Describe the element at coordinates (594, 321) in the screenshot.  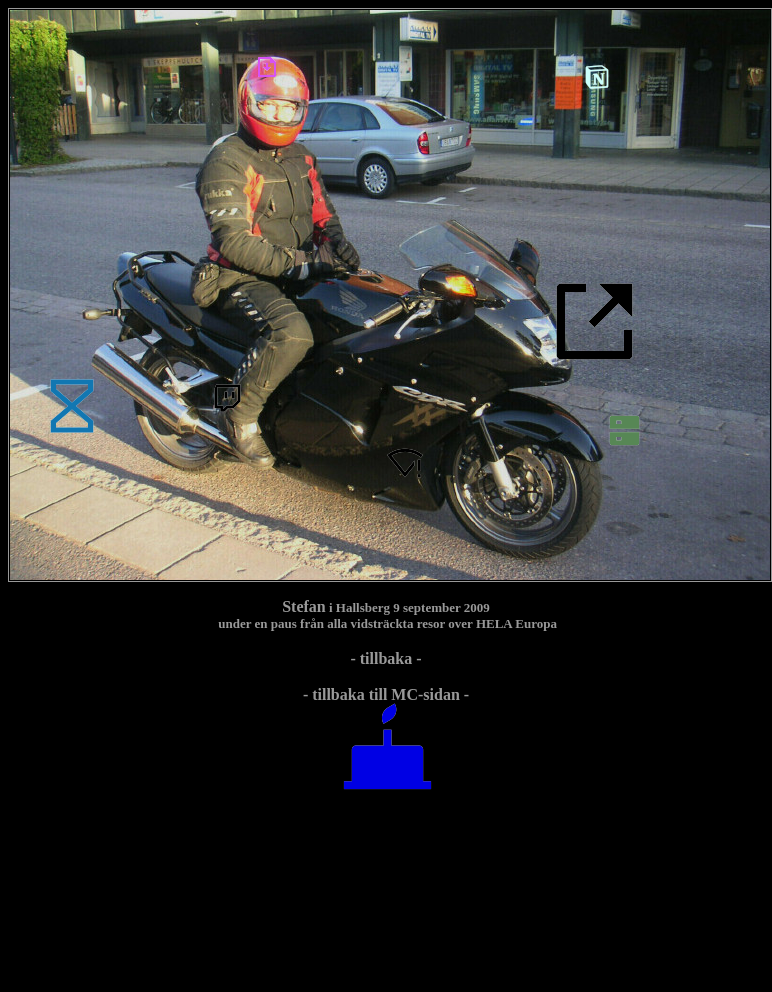
I see `open link in a new window or tab` at that location.